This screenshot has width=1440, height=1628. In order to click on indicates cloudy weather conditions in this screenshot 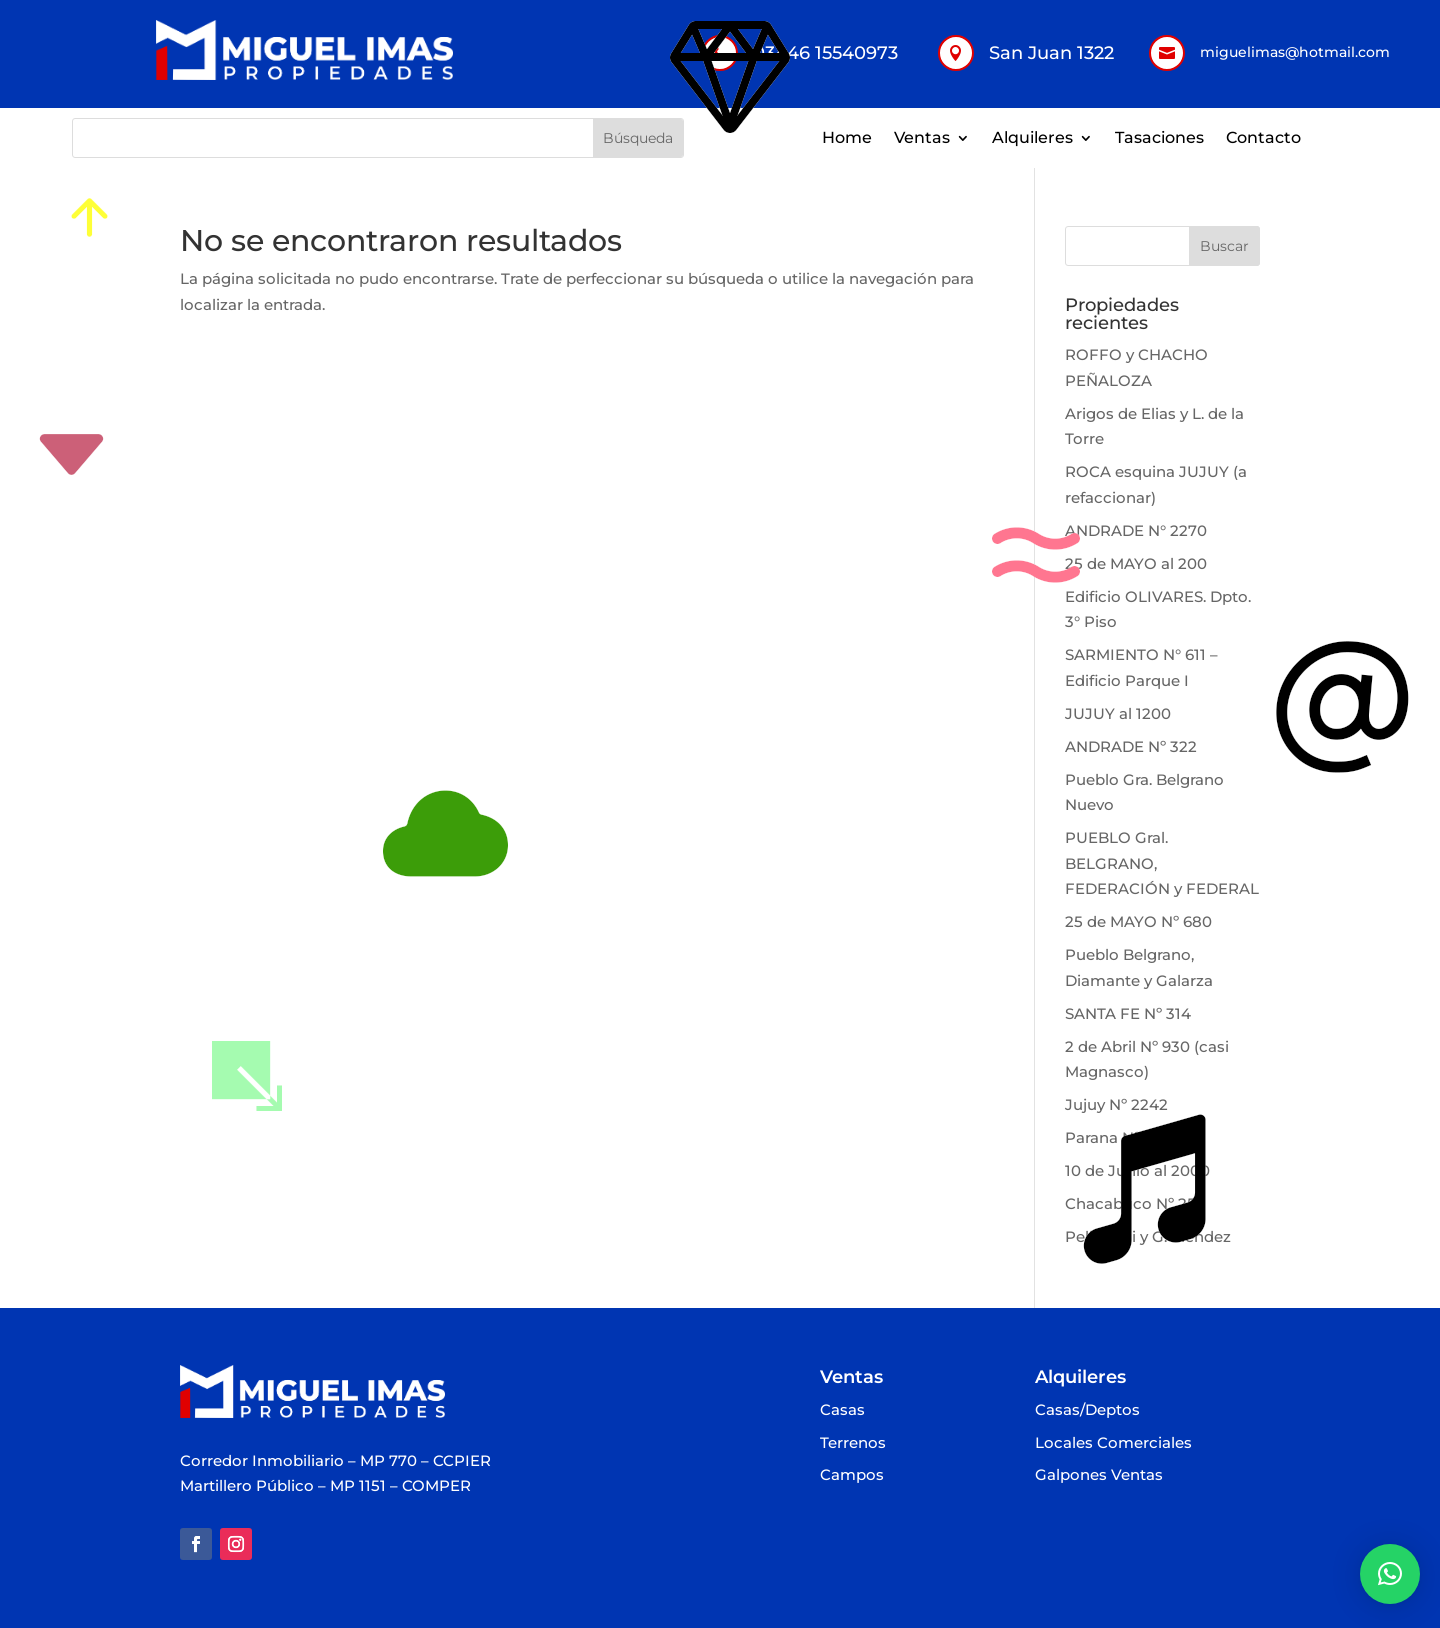, I will do `click(445, 833)`.